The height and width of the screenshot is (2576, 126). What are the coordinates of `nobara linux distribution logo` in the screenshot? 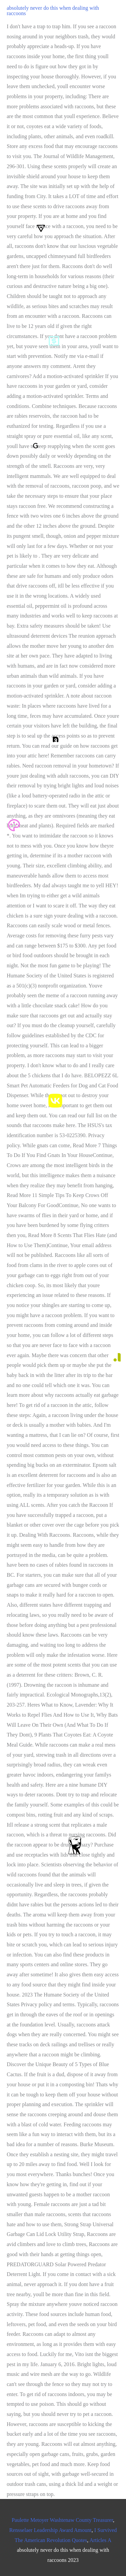 It's located at (55, 739).